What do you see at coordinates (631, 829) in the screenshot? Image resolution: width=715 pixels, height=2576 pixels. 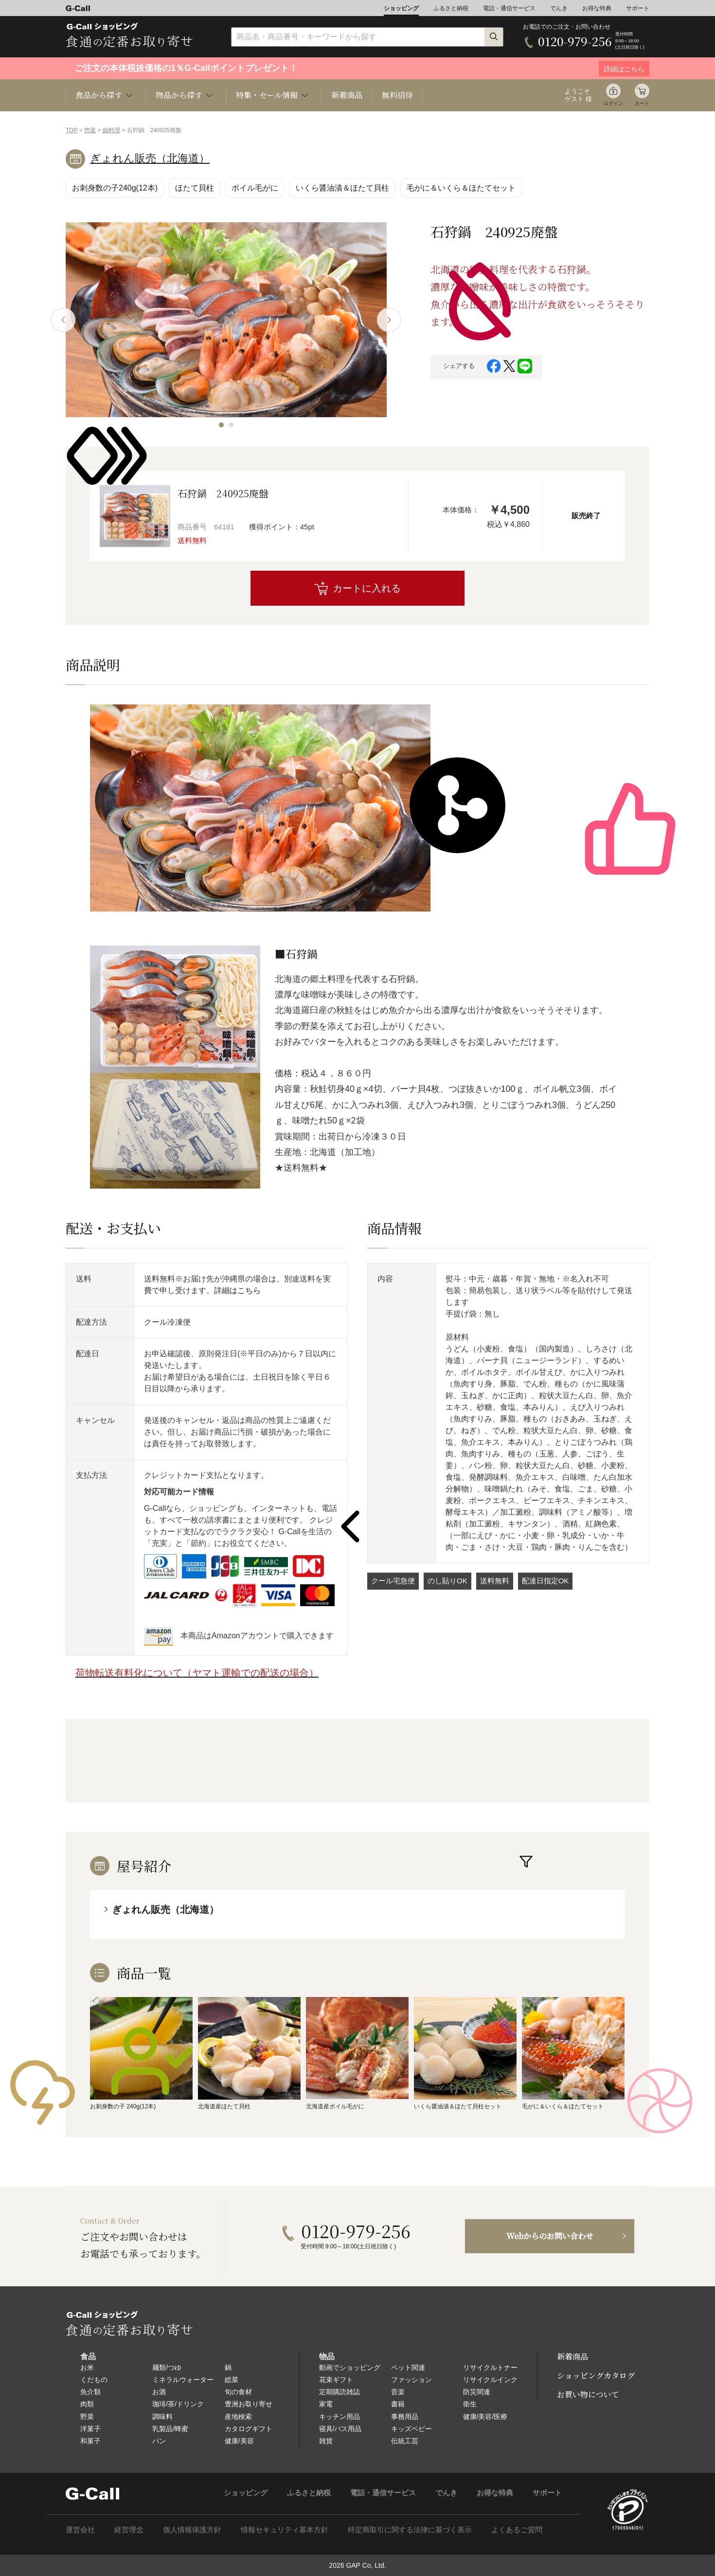 I see `like or upvote content` at bounding box center [631, 829].